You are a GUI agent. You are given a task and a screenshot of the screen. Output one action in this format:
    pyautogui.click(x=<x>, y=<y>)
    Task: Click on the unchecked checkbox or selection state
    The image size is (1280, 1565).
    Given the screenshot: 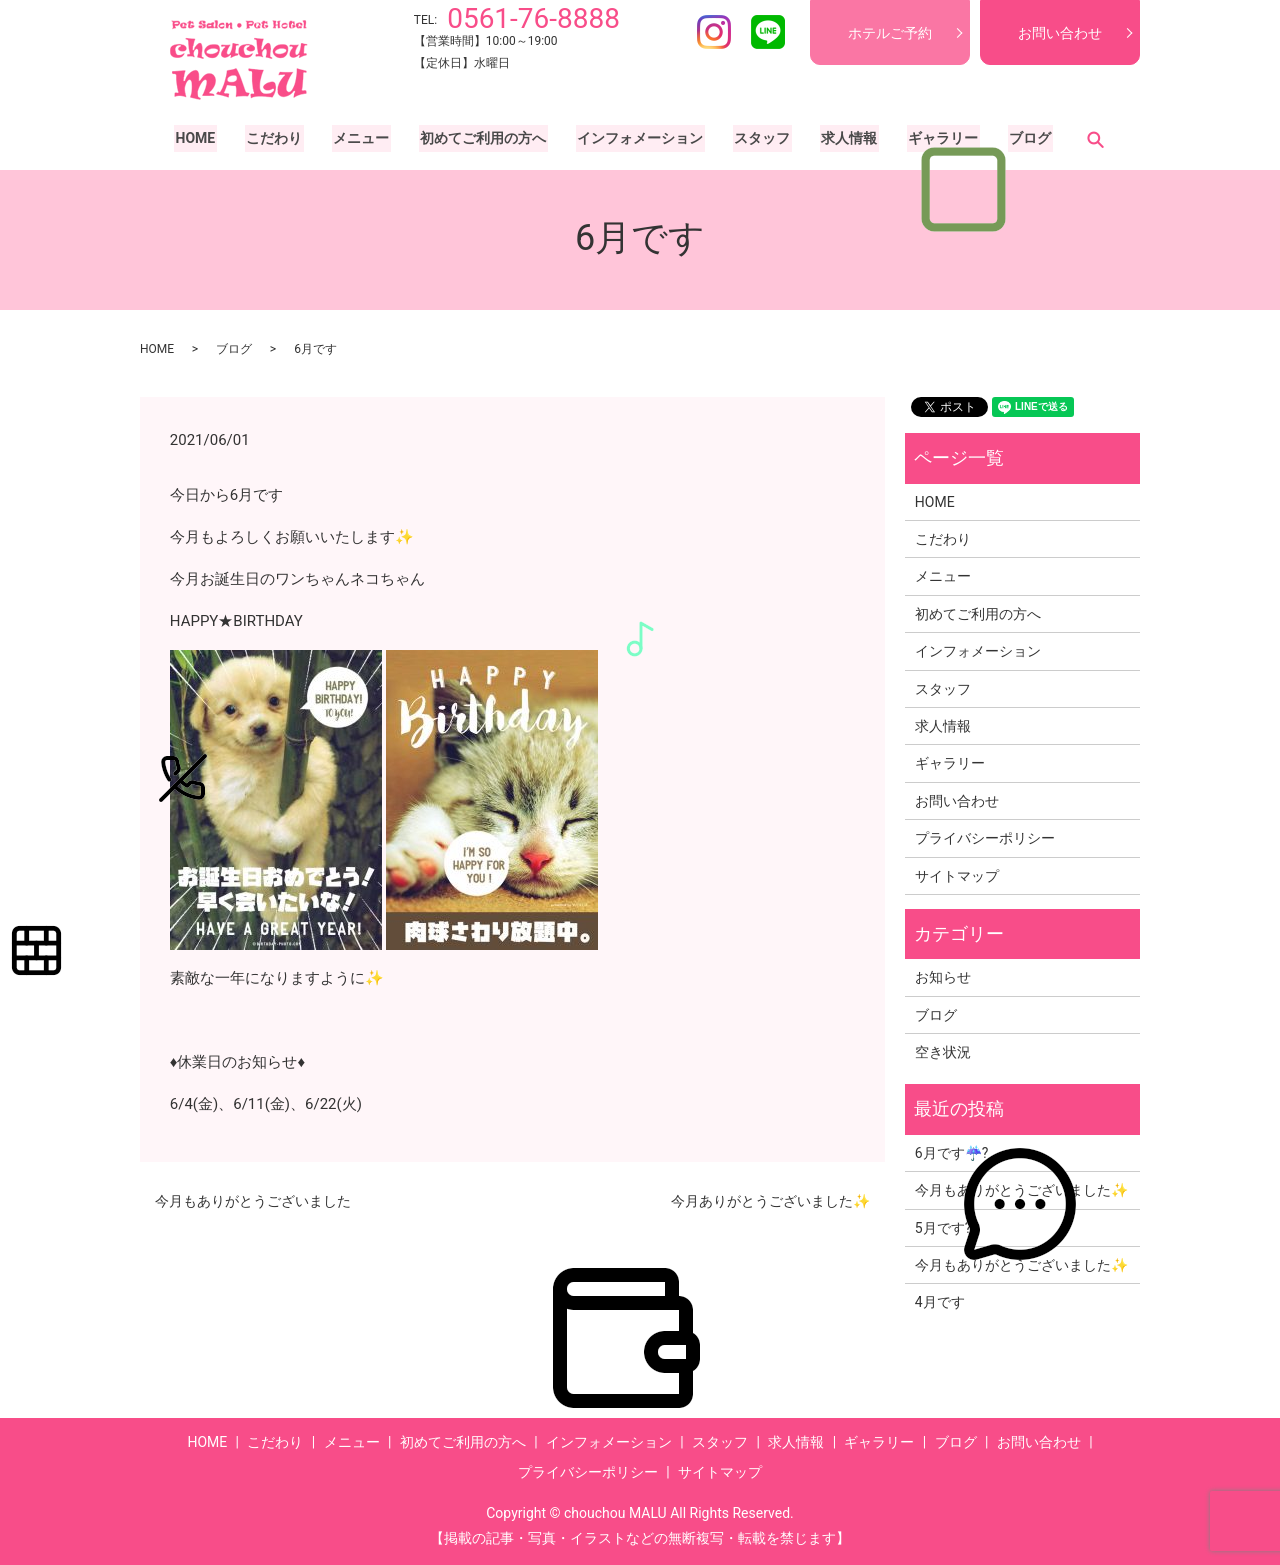 What is the action you would take?
    pyautogui.click(x=963, y=189)
    